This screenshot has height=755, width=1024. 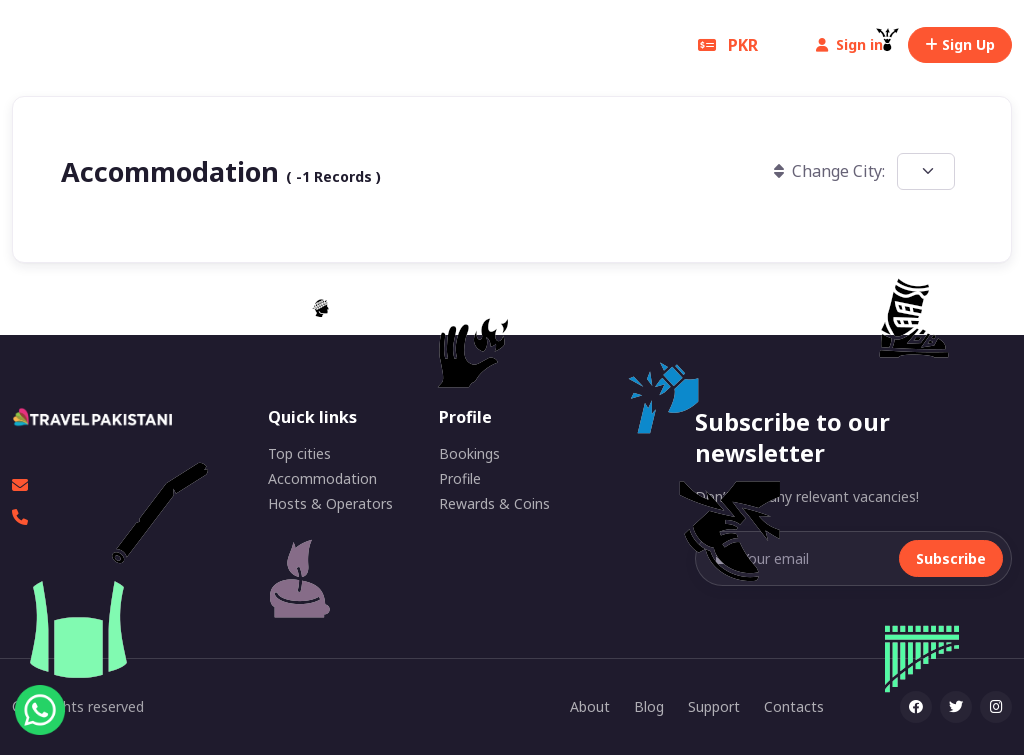 What do you see at coordinates (914, 318) in the screenshot?
I see `browse ski equipment or gear` at bounding box center [914, 318].